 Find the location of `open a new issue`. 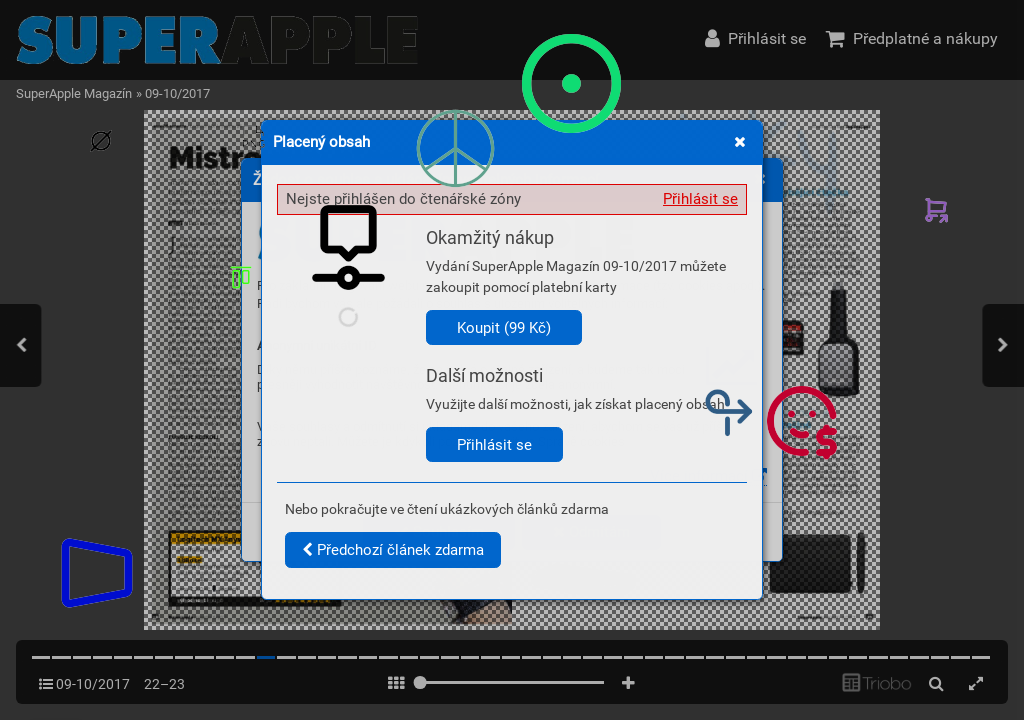

open a new issue is located at coordinates (571, 83).